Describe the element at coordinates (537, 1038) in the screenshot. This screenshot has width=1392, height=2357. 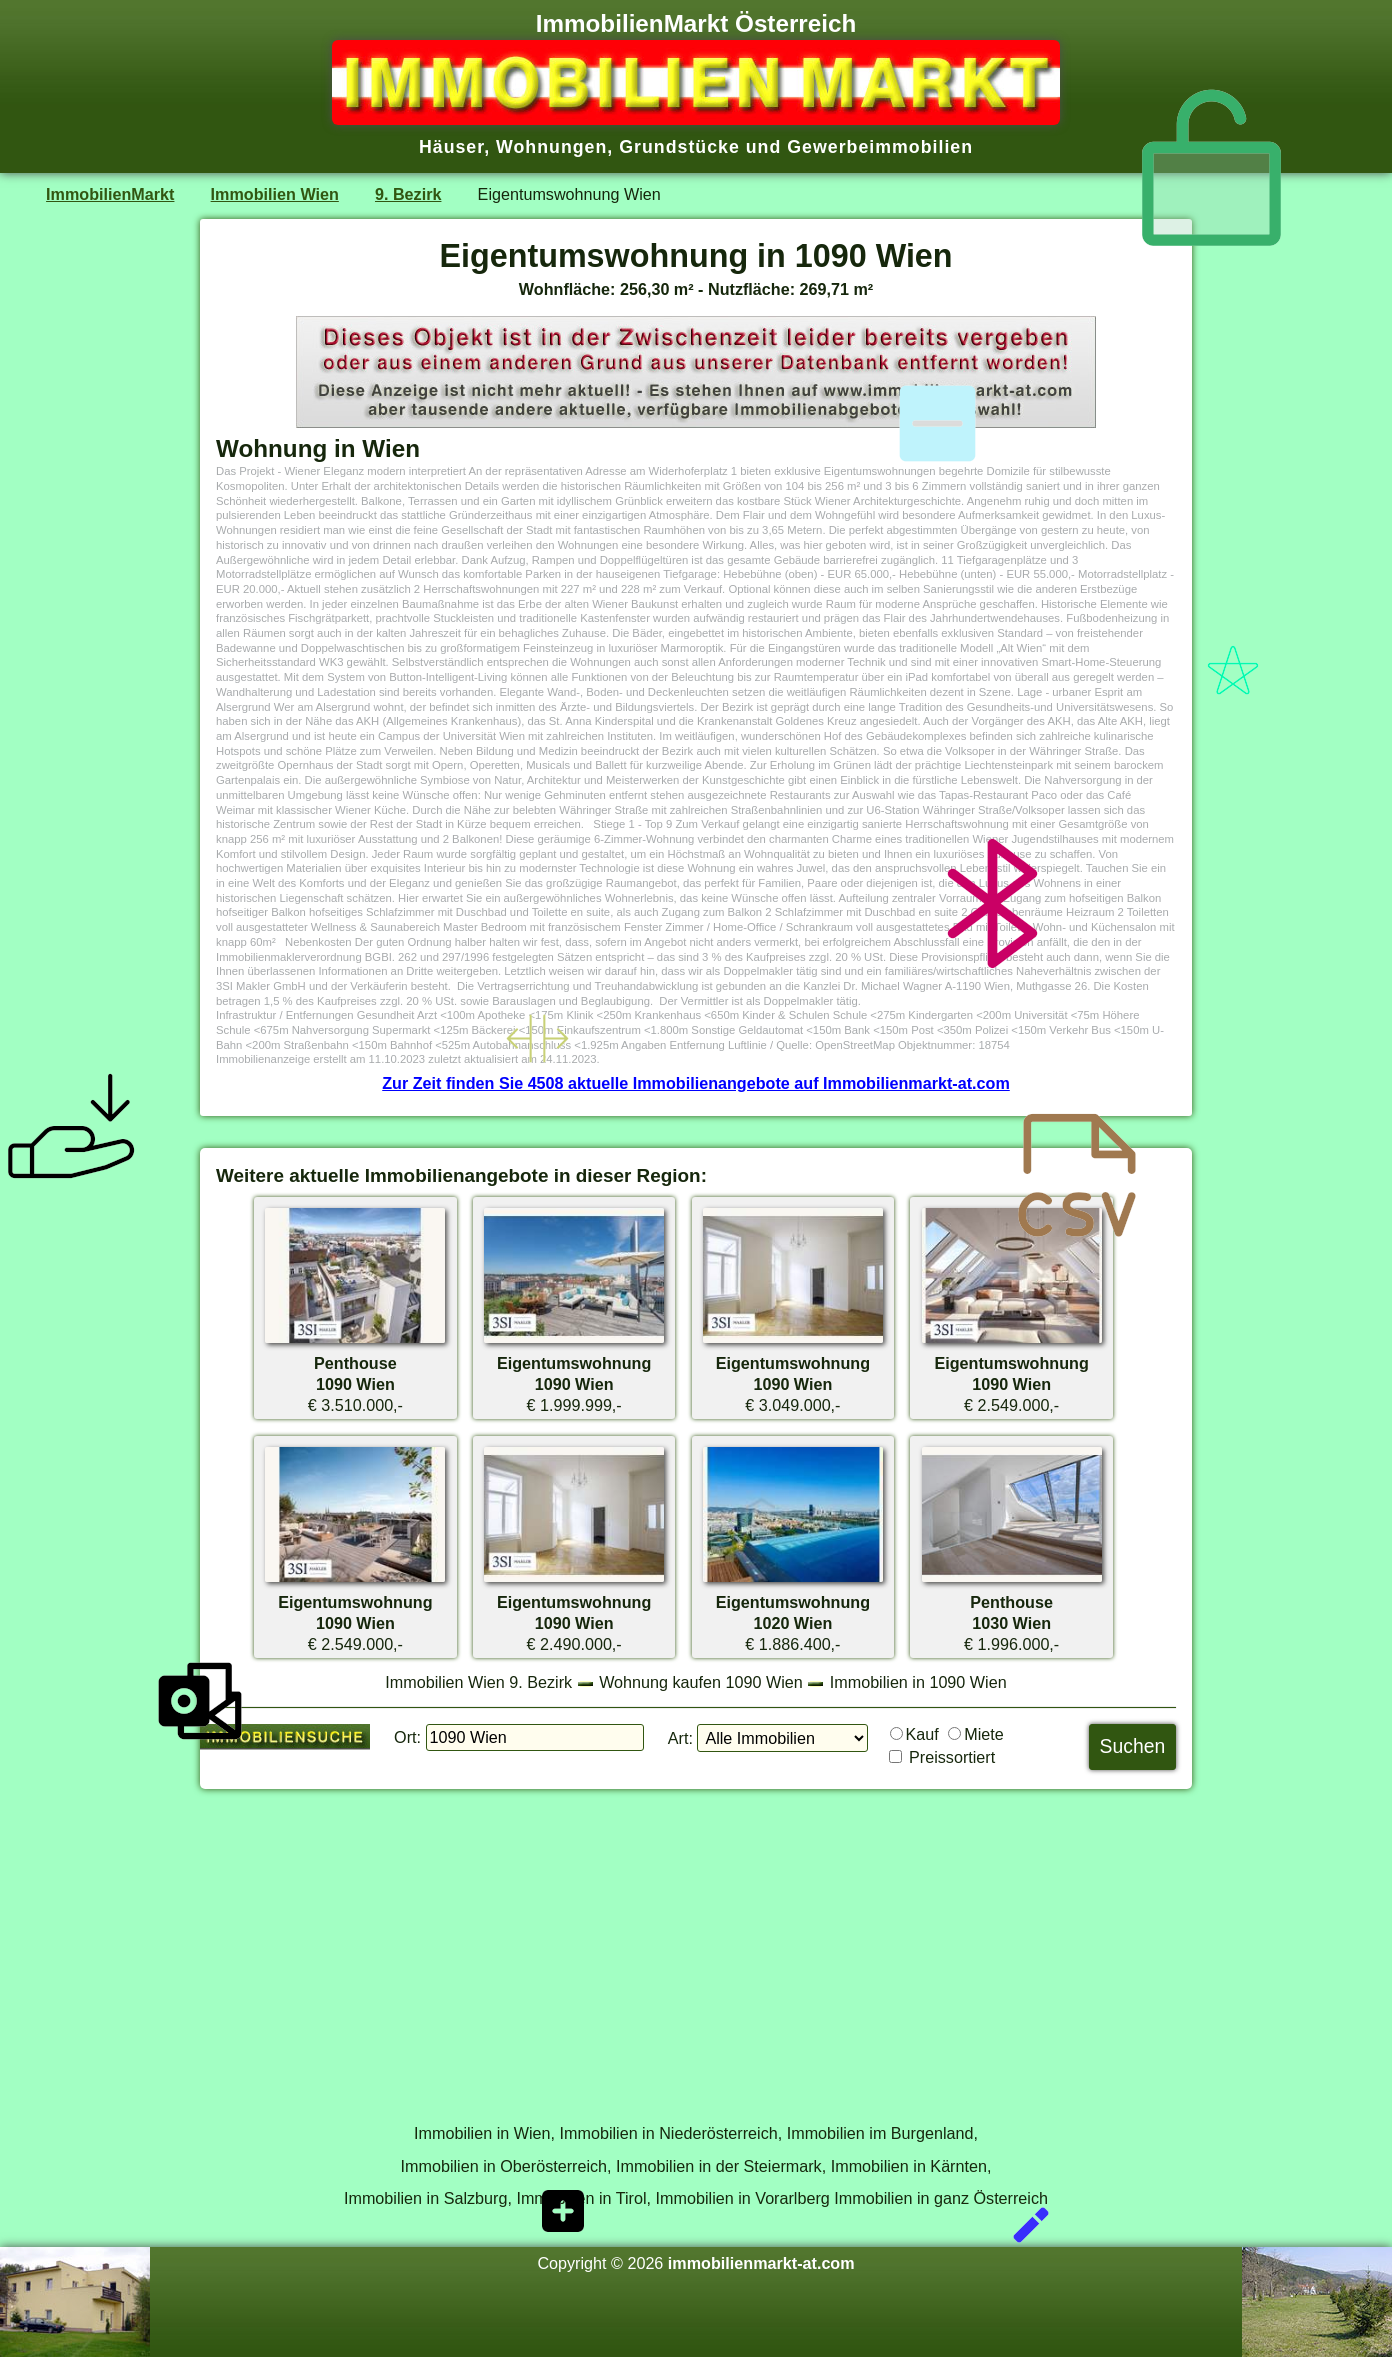
I see `split view horizontally` at that location.